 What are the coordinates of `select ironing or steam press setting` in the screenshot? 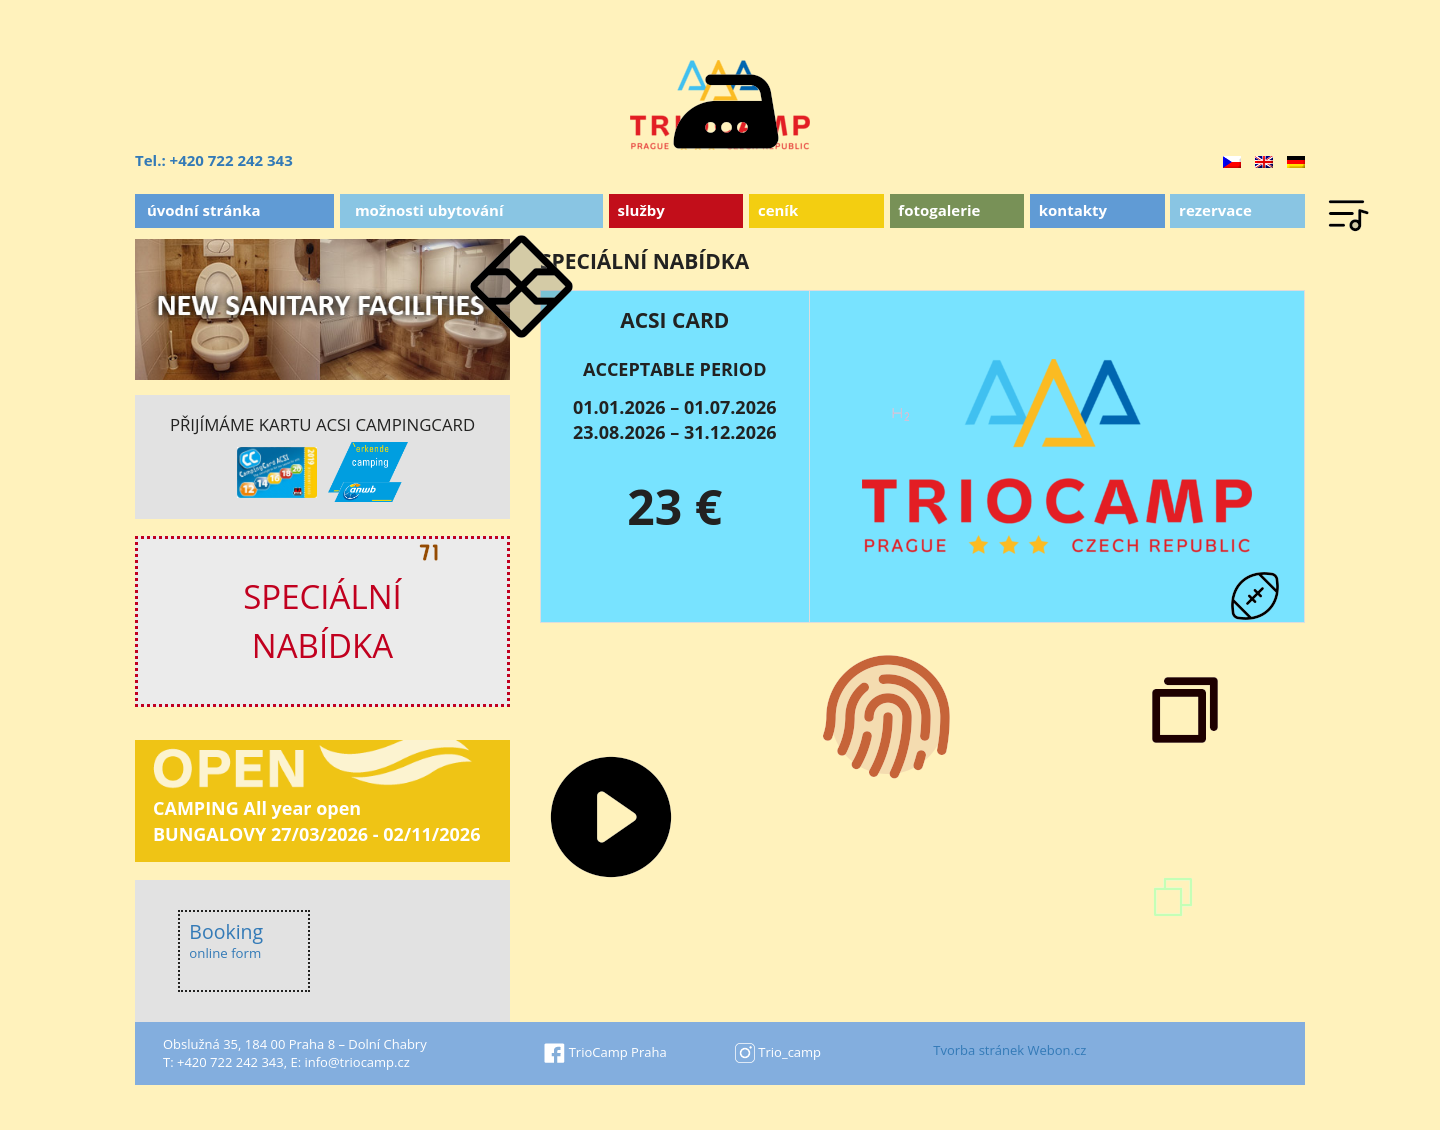 It's located at (726, 111).